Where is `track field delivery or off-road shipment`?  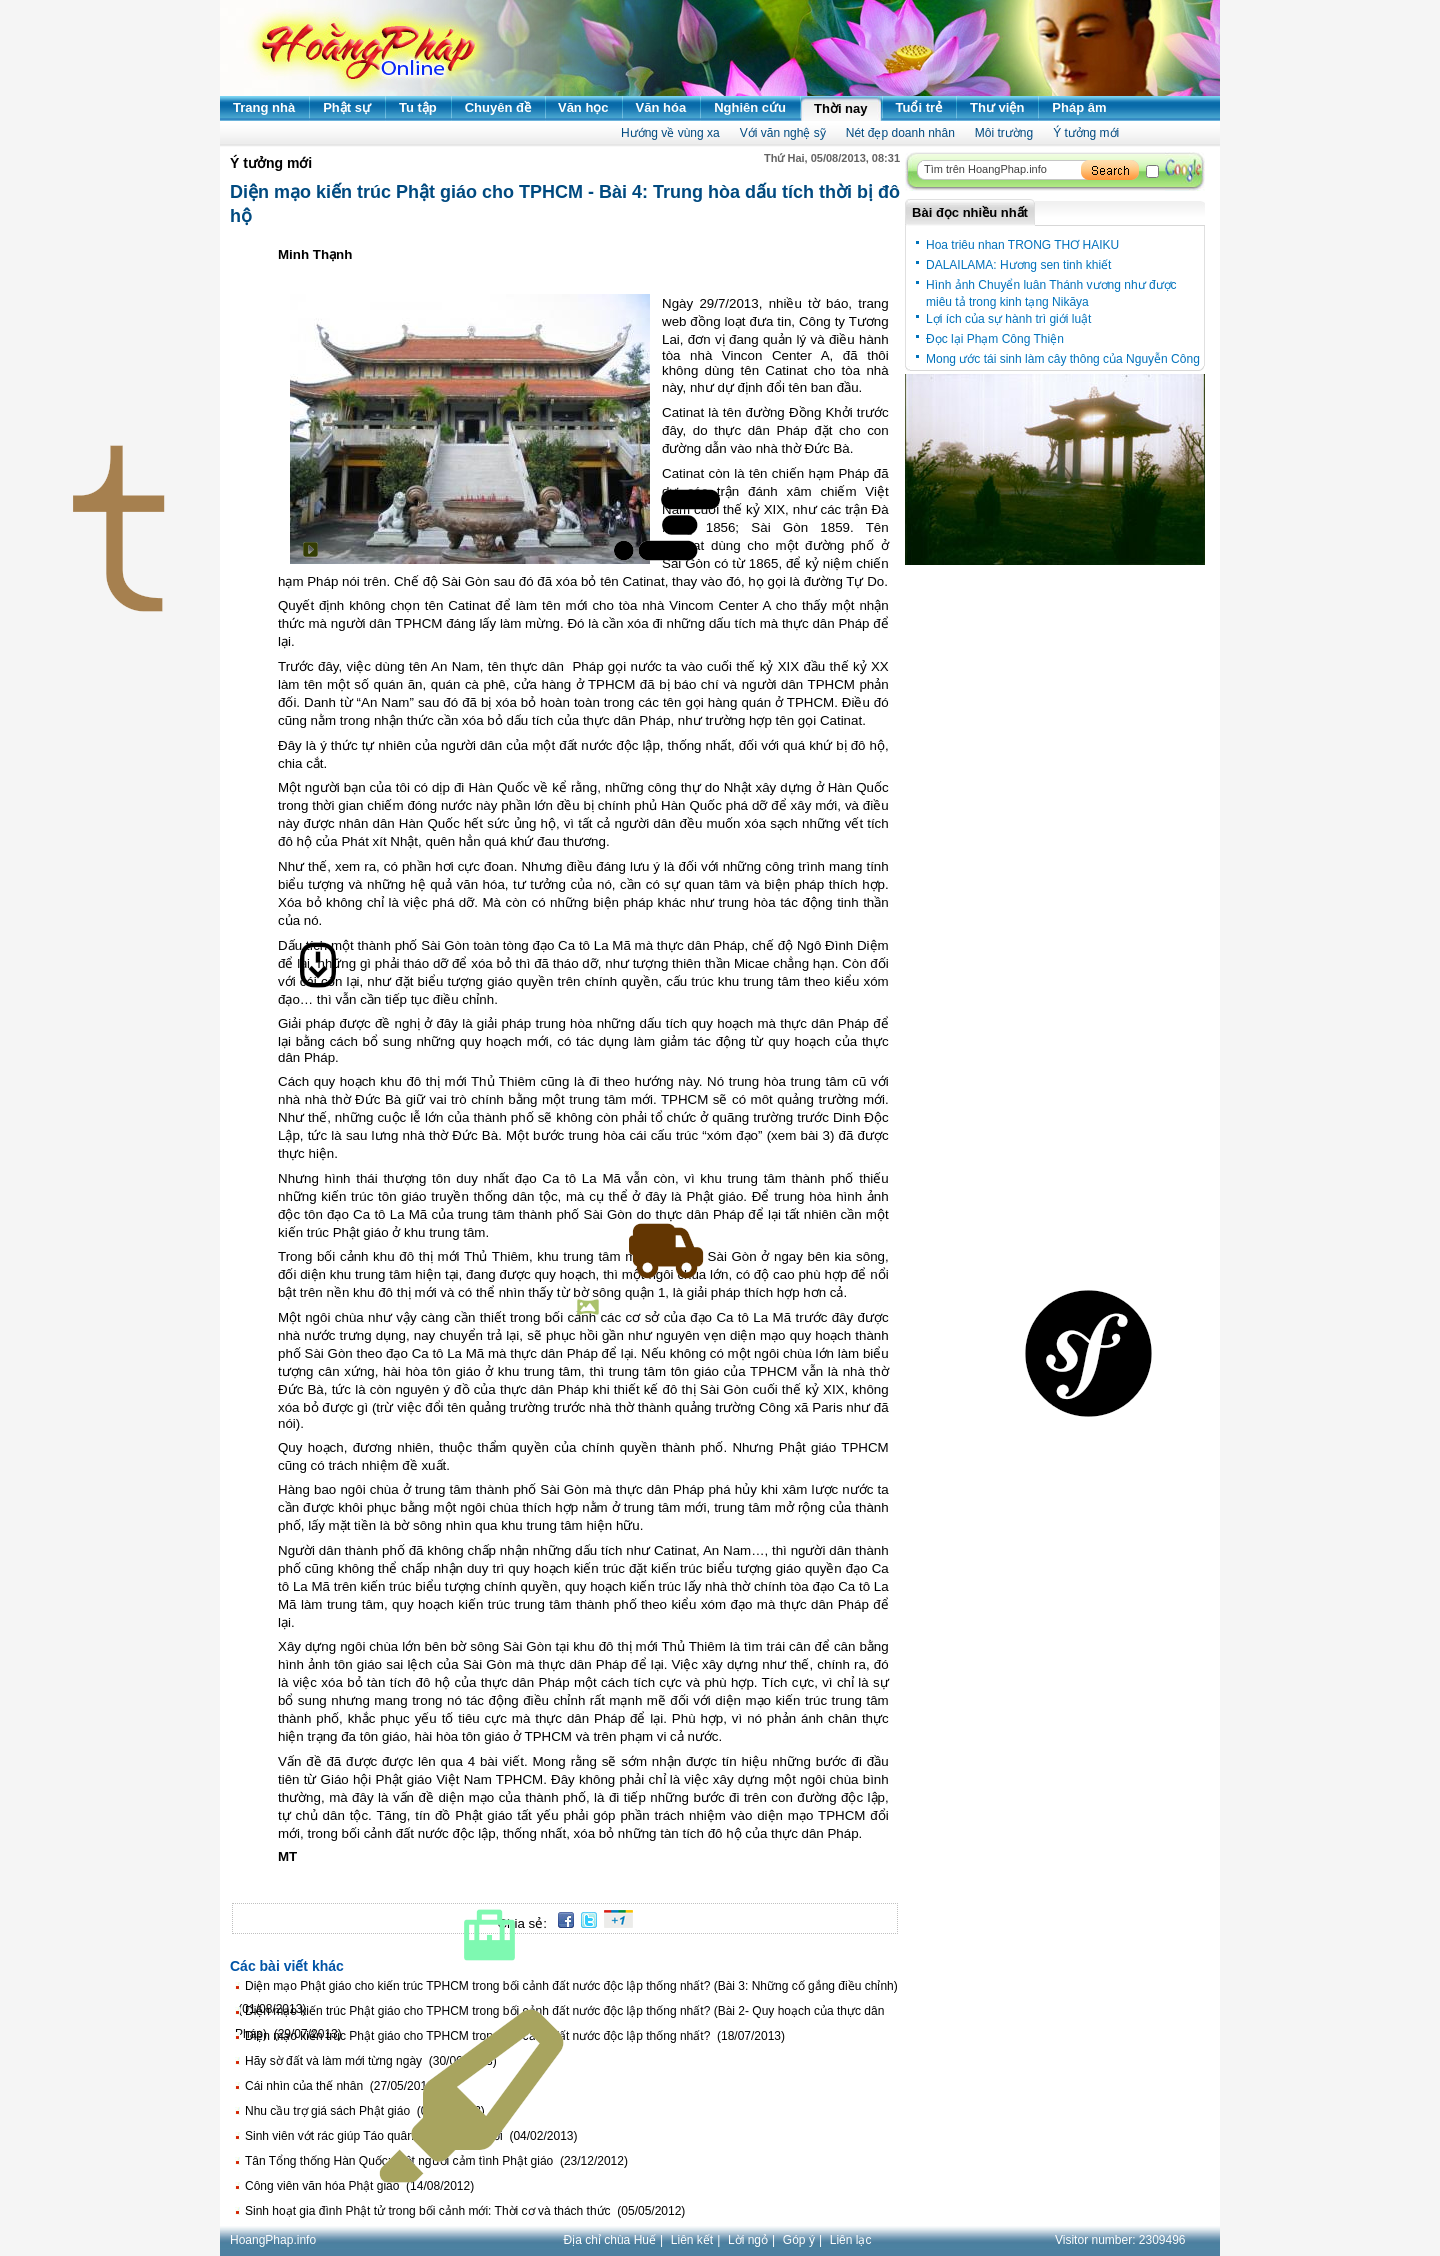
track field delivery or off-road shipment is located at coordinates (668, 1251).